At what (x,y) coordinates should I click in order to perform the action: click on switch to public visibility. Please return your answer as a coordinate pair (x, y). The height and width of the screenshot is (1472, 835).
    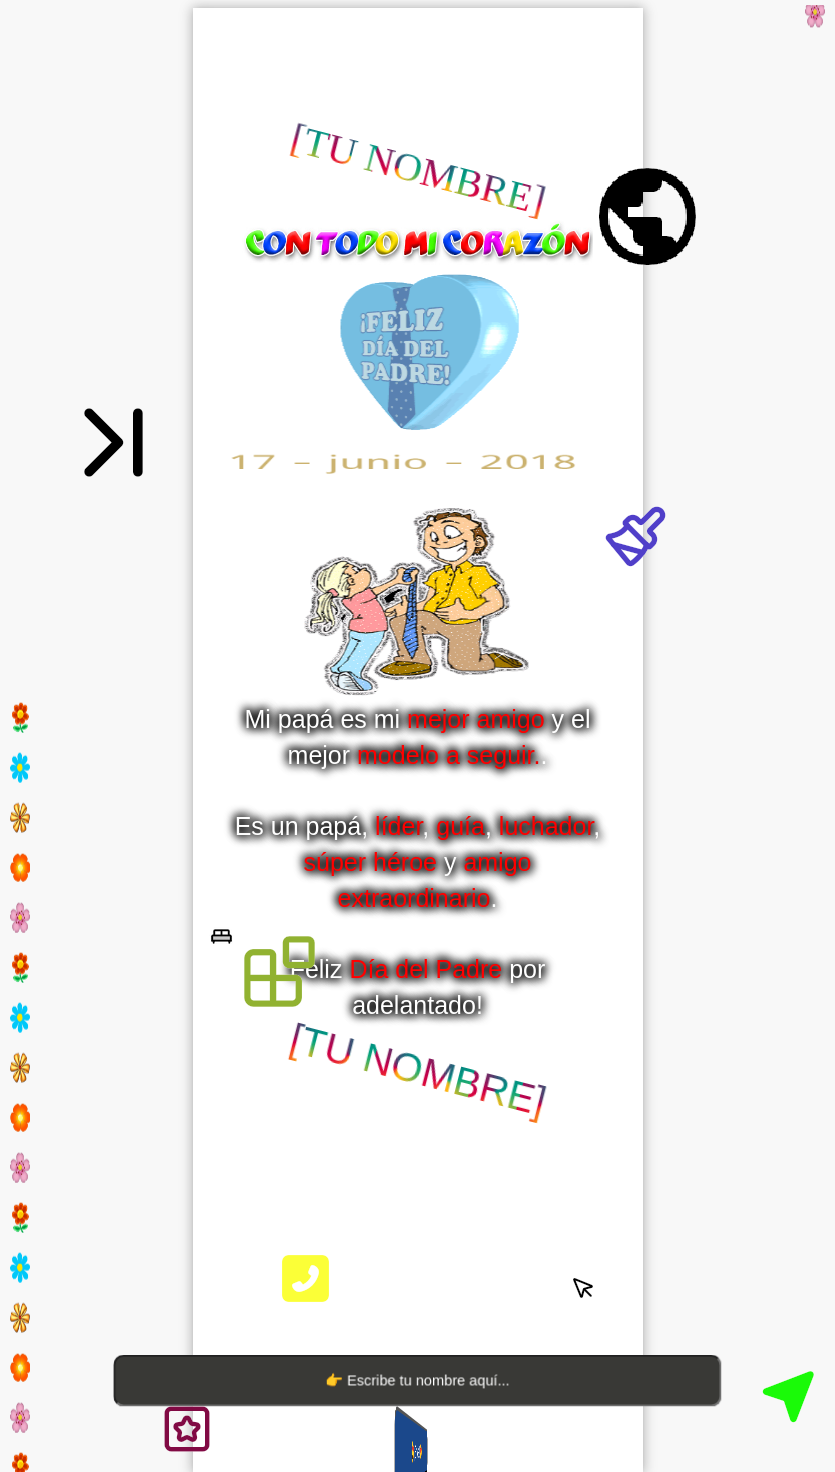
    Looking at the image, I should click on (647, 216).